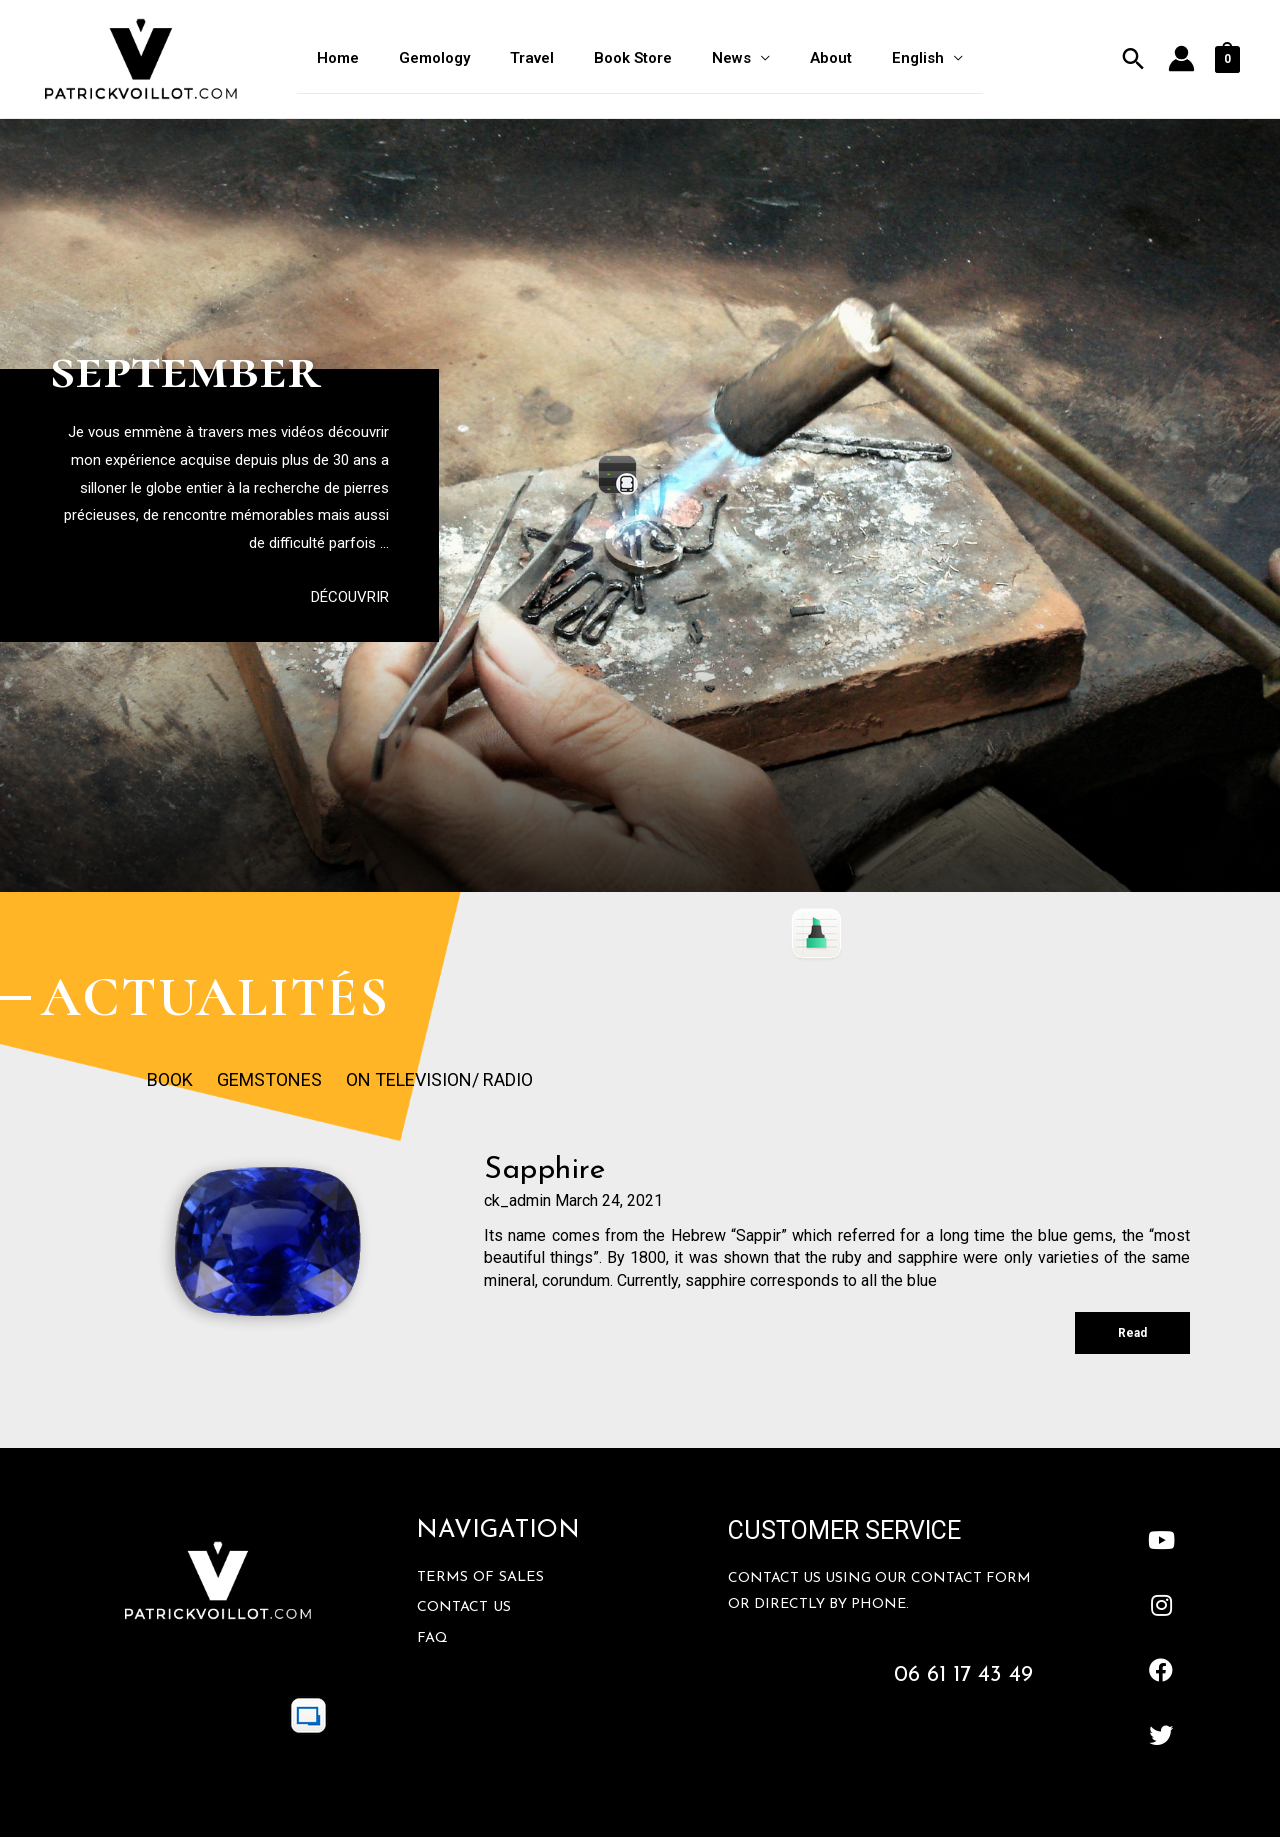 The width and height of the screenshot is (1280, 1838). Describe the element at coordinates (617, 474) in the screenshot. I see `configure iscsi storage server settings` at that location.